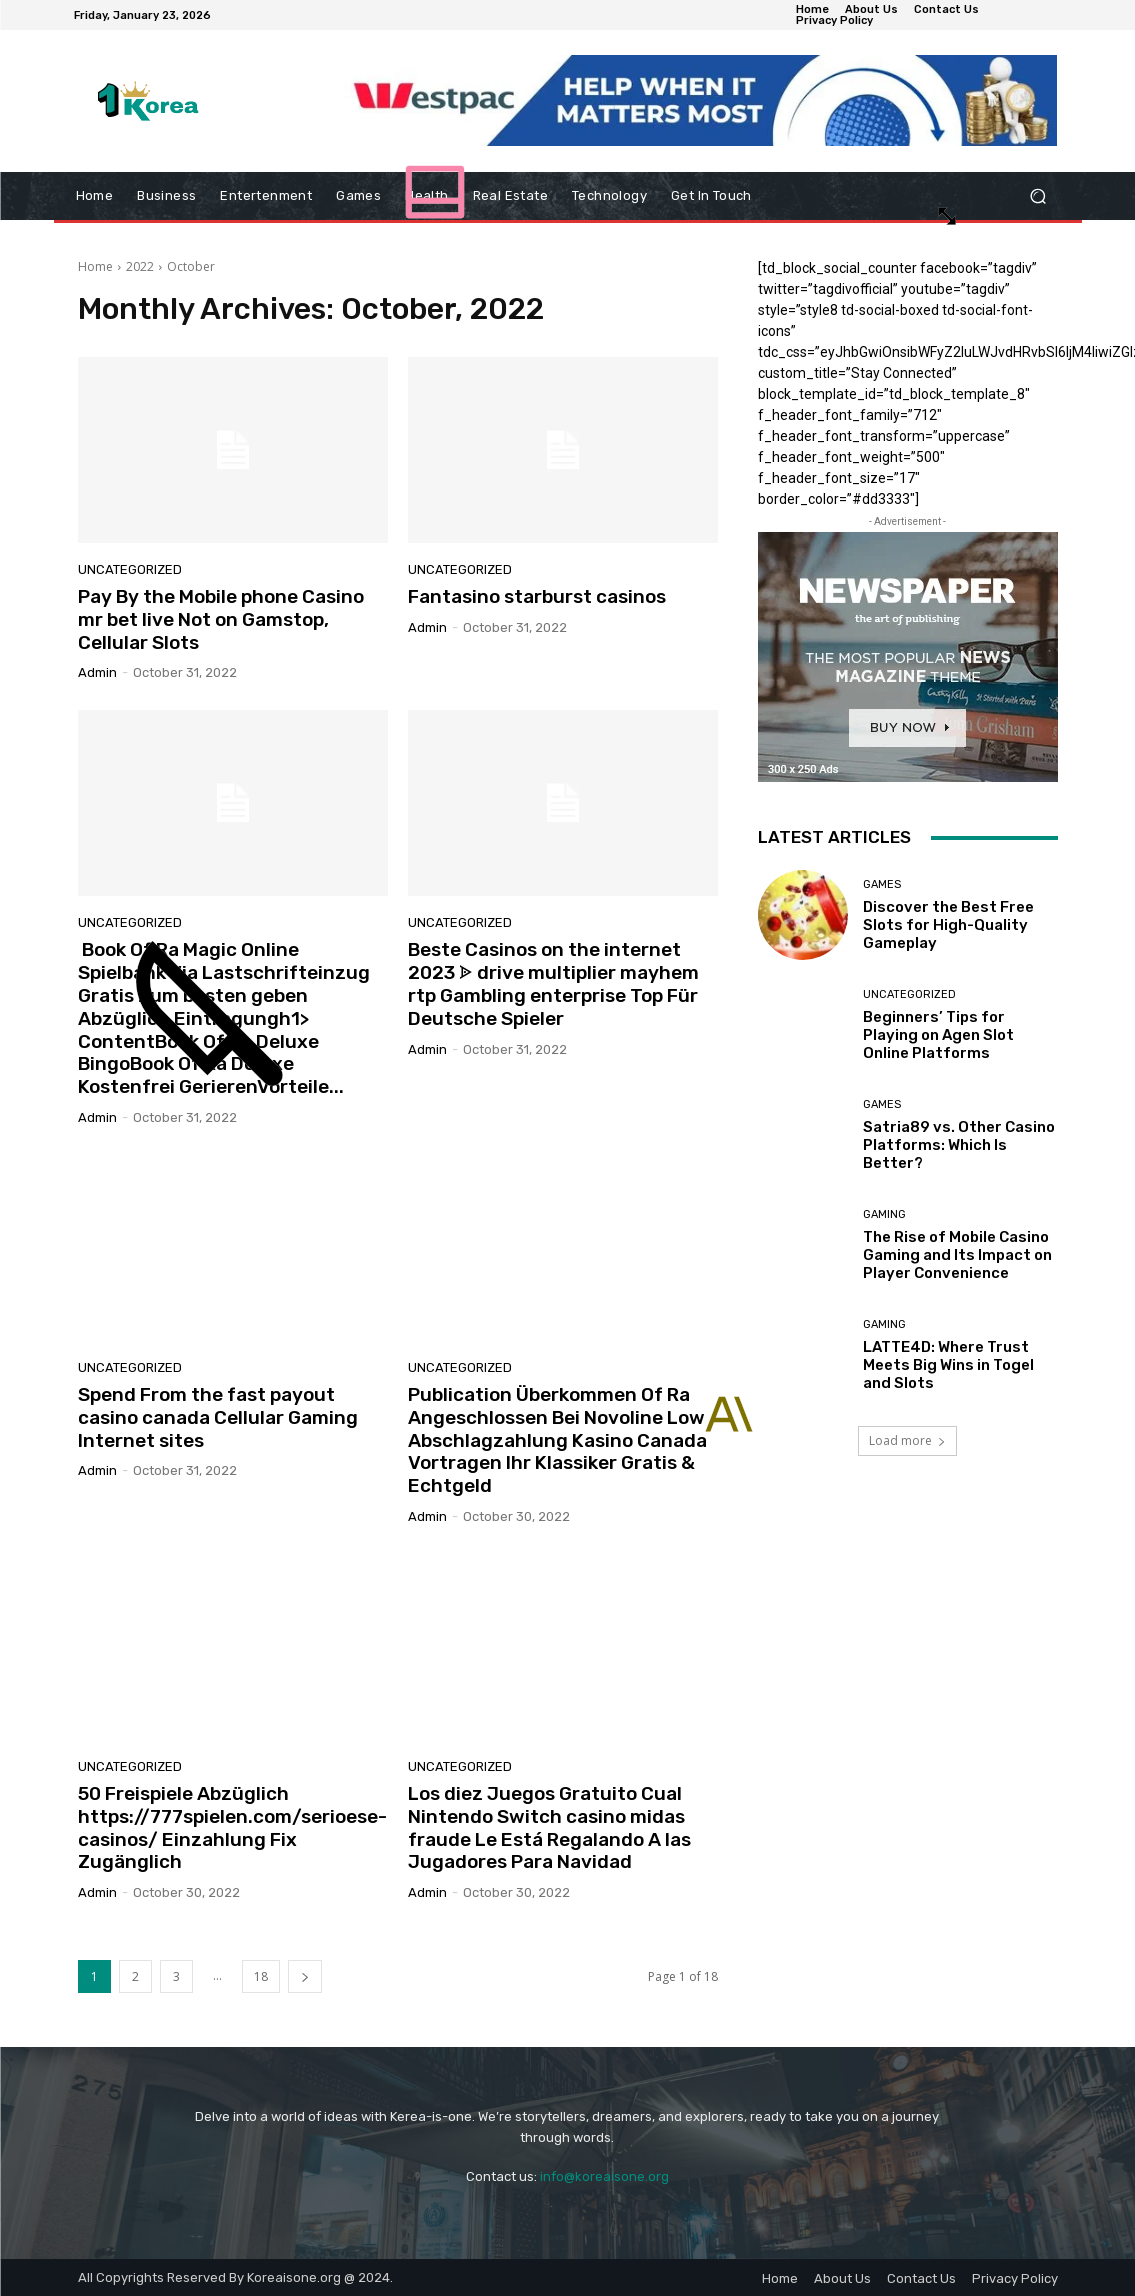  Describe the element at coordinates (435, 192) in the screenshot. I see `switch to bottom panel layout` at that location.